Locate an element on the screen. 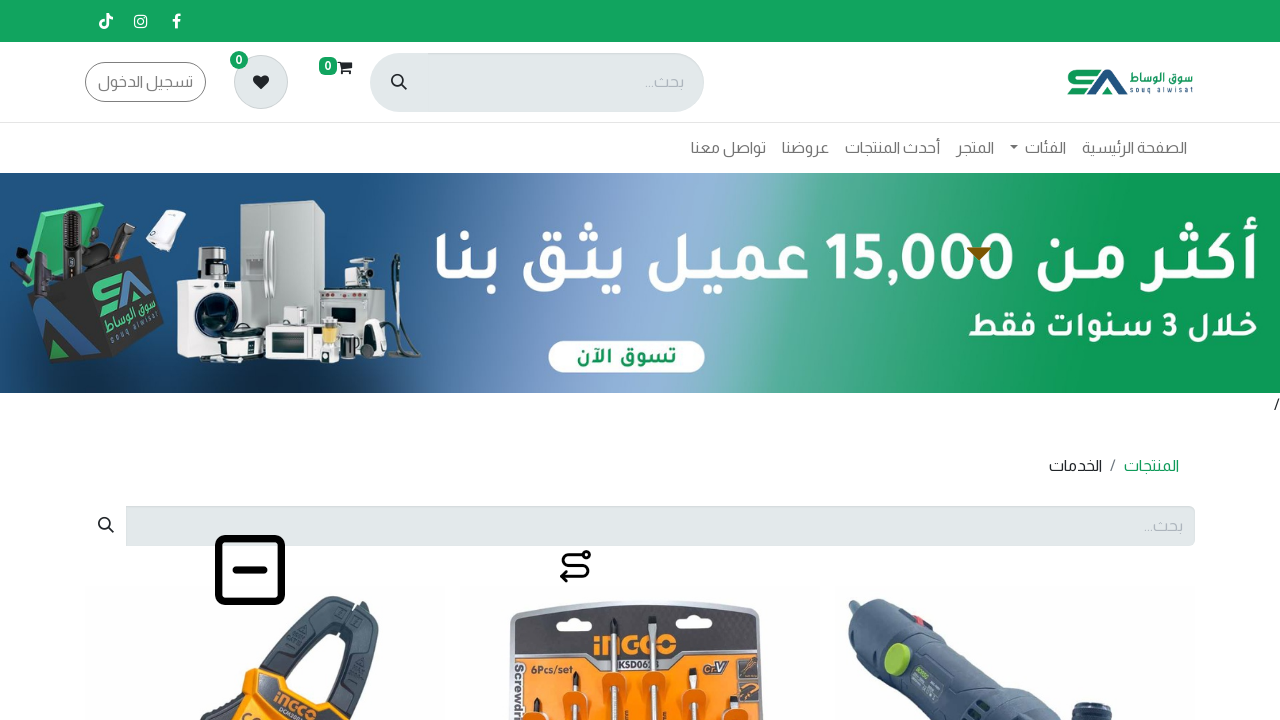 This screenshot has width=1280, height=720. remove item from list or selection is located at coordinates (250, 570).